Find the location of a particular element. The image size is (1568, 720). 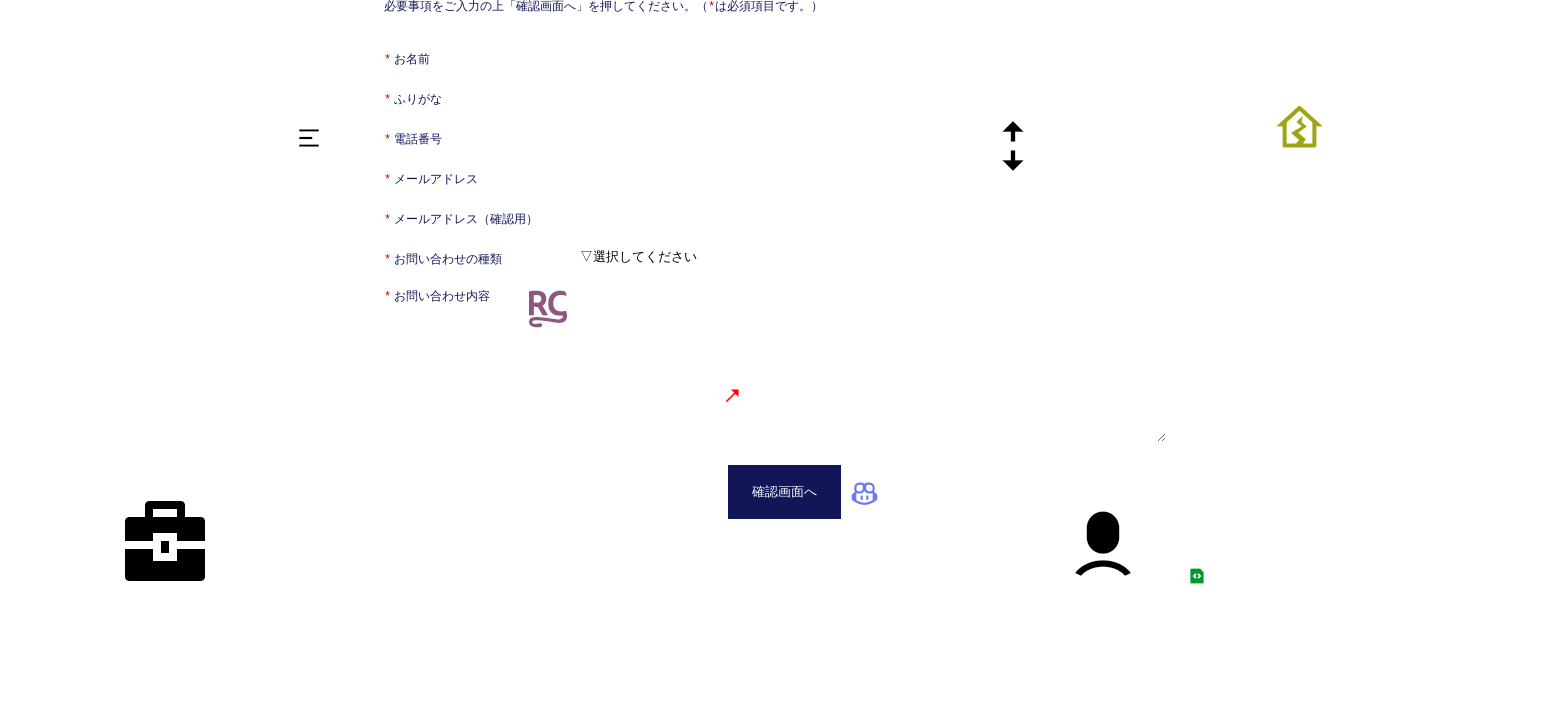

open a code or source file is located at coordinates (1197, 576).